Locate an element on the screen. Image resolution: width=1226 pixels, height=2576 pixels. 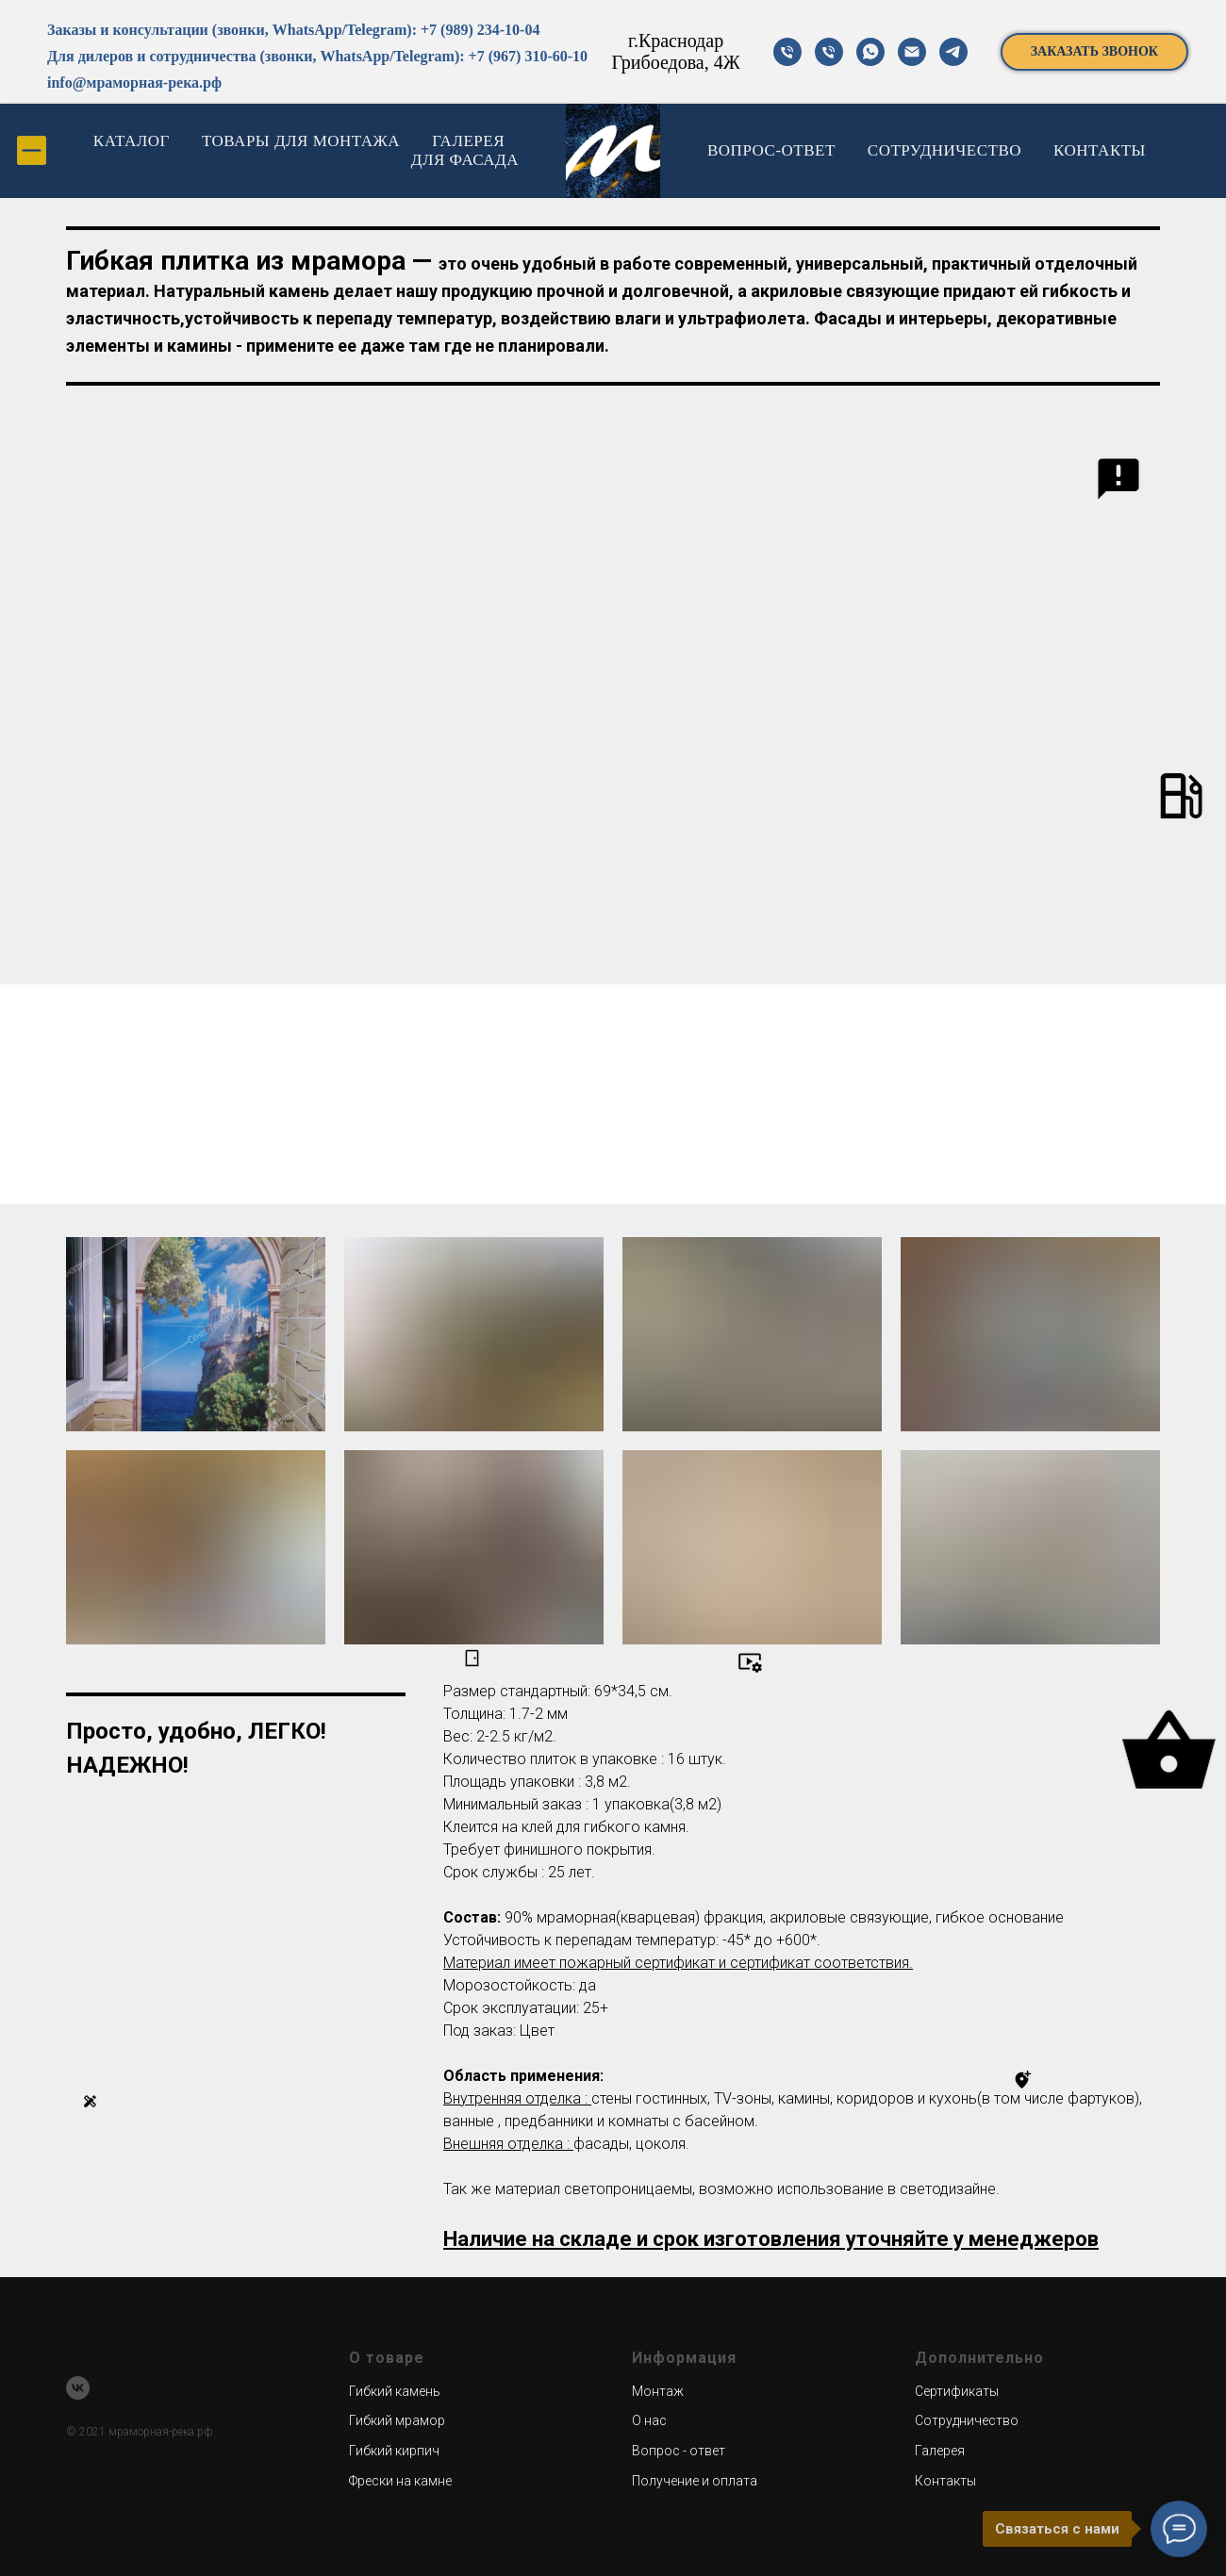
view your shopping basket is located at coordinates (1168, 1751).